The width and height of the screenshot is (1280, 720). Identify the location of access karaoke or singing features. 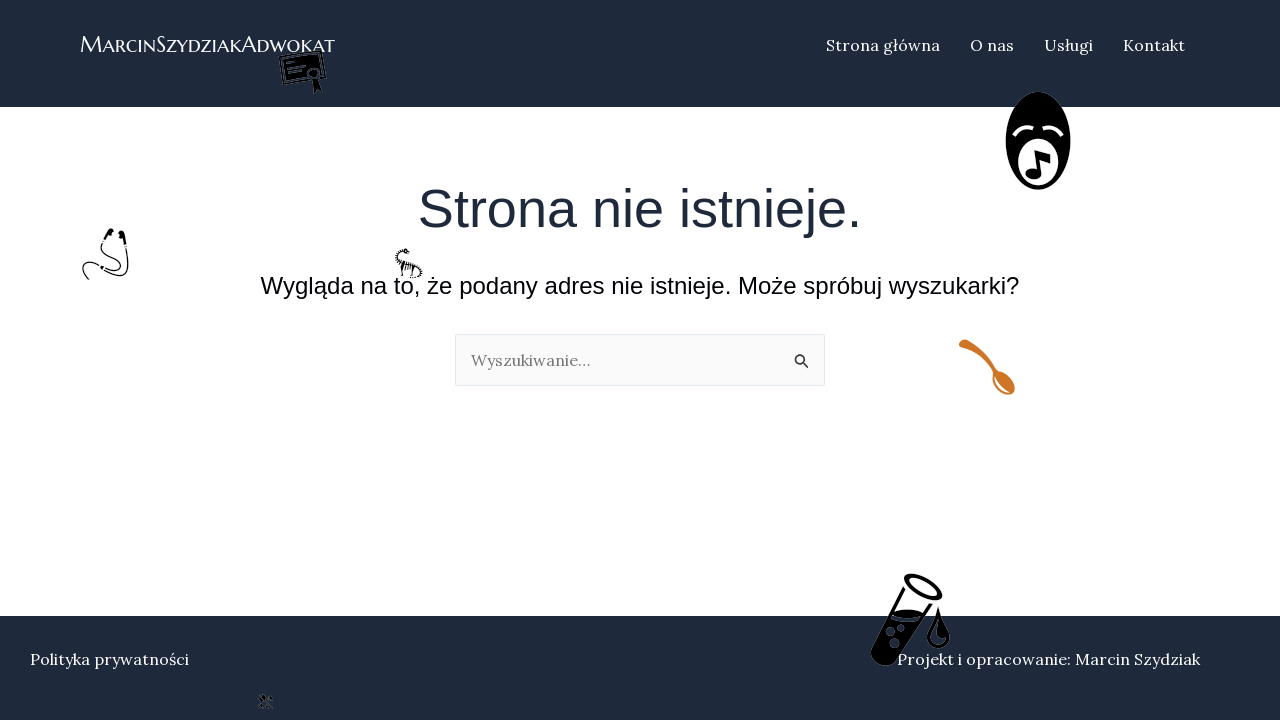
(1039, 141).